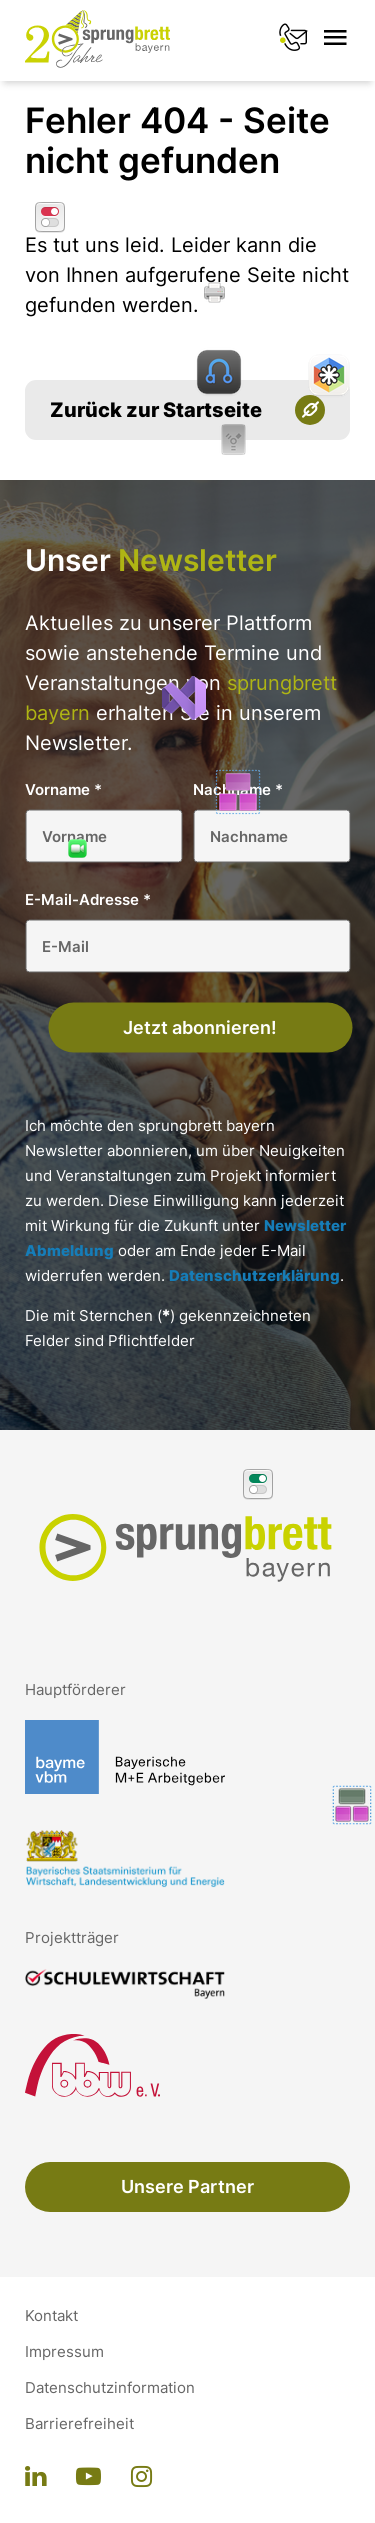 This screenshot has width=375, height=2523. What do you see at coordinates (50, 217) in the screenshot?
I see `open system settings or preferences` at bounding box center [50, 217].